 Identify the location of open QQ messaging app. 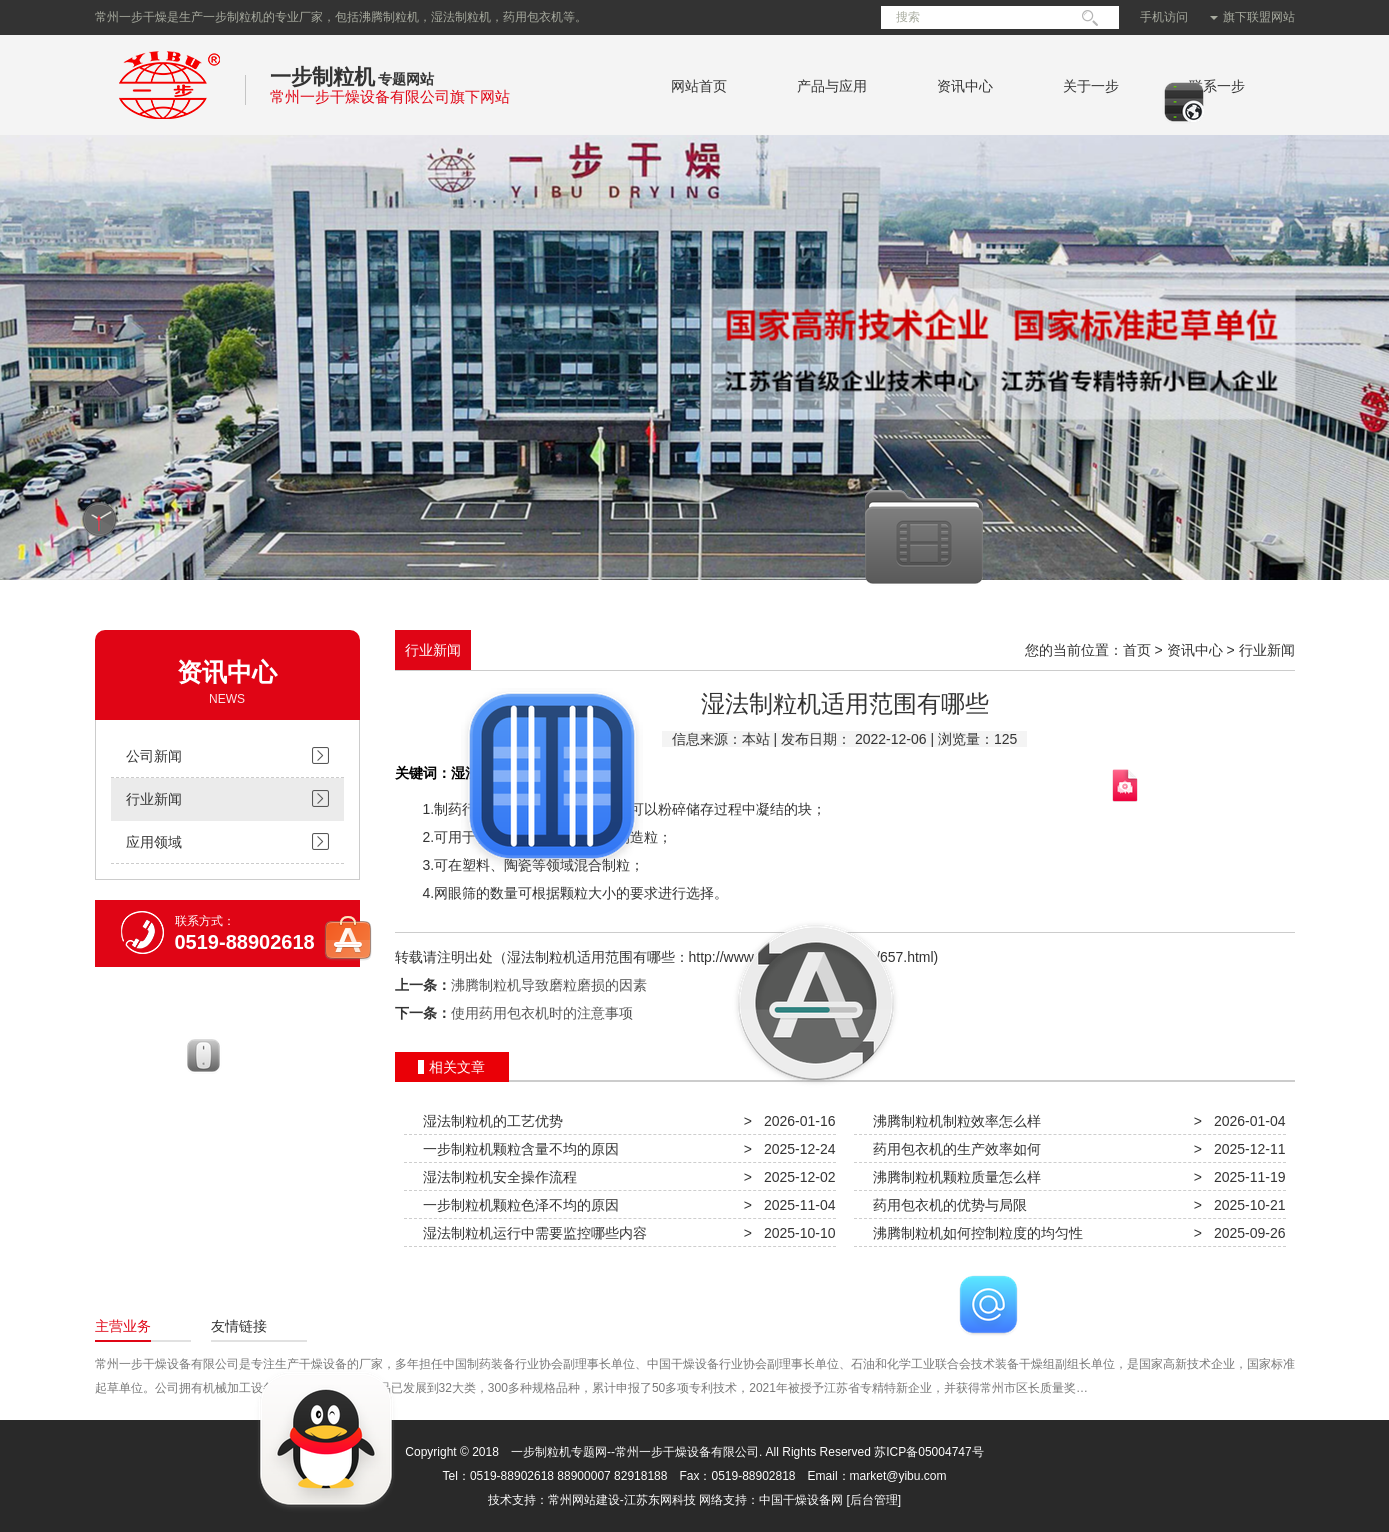
(326, 1439).